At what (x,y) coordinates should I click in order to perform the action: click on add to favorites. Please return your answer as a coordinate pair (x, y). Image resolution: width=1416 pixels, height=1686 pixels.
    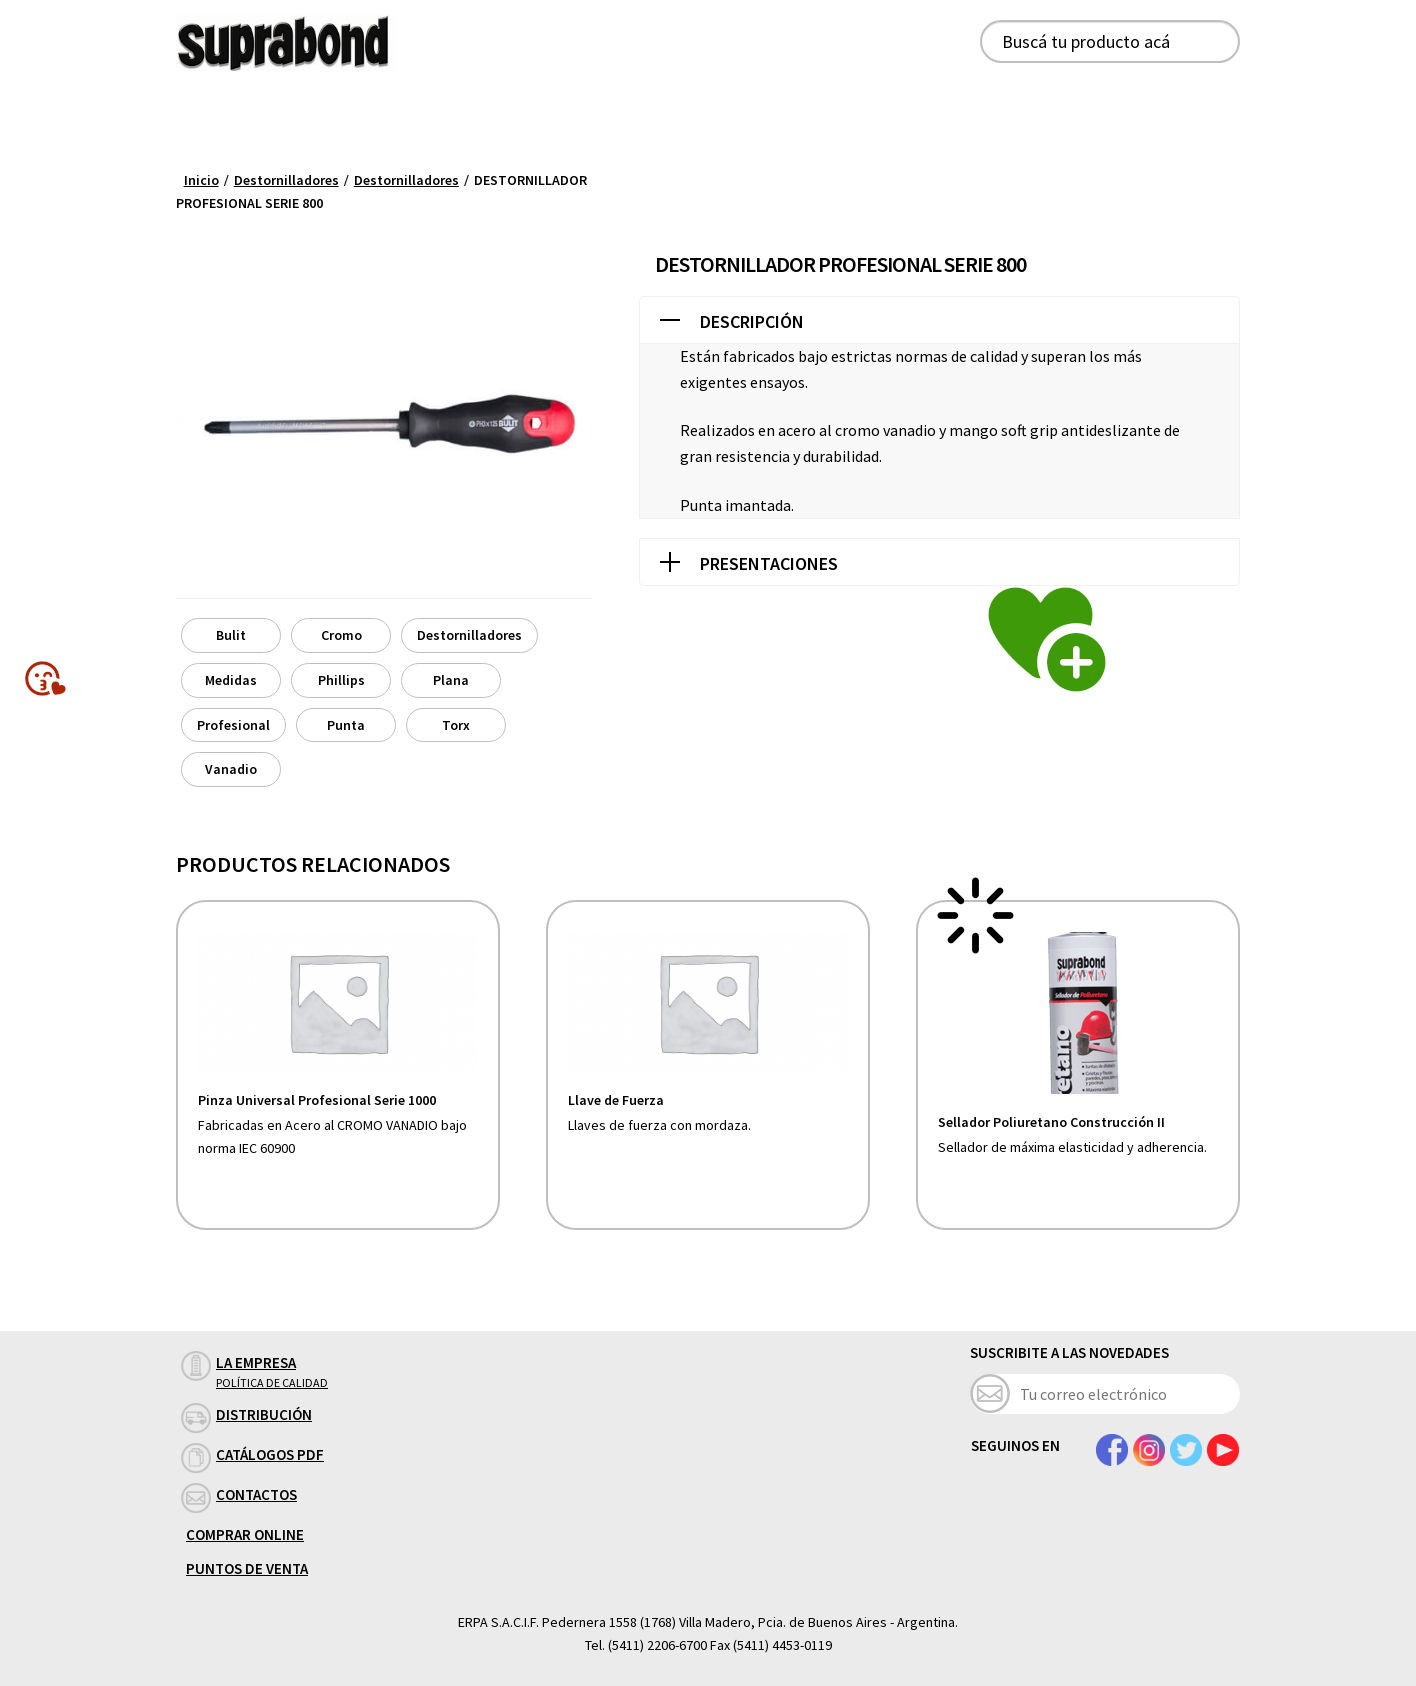
    Looking at the image, I should click on (1047, 633).